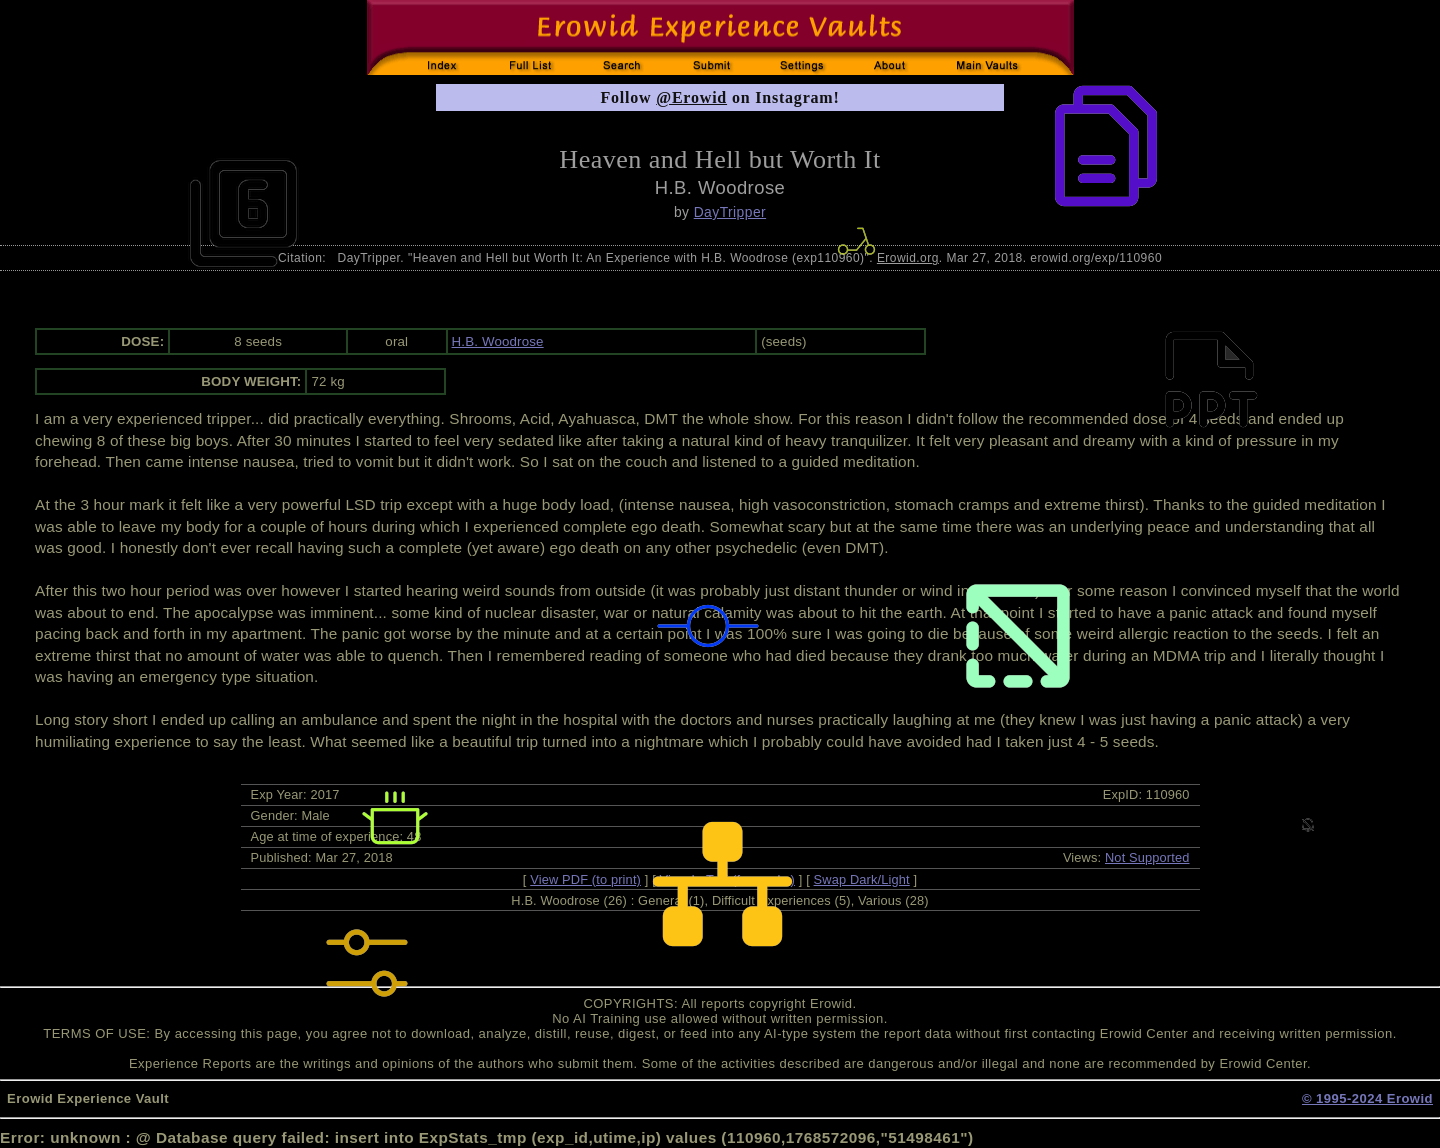 The width and height of the screenshot is (1440, 1148). Describe the element at coordinates (722, 886) in the screenshot. I see `view network connections` at that location.